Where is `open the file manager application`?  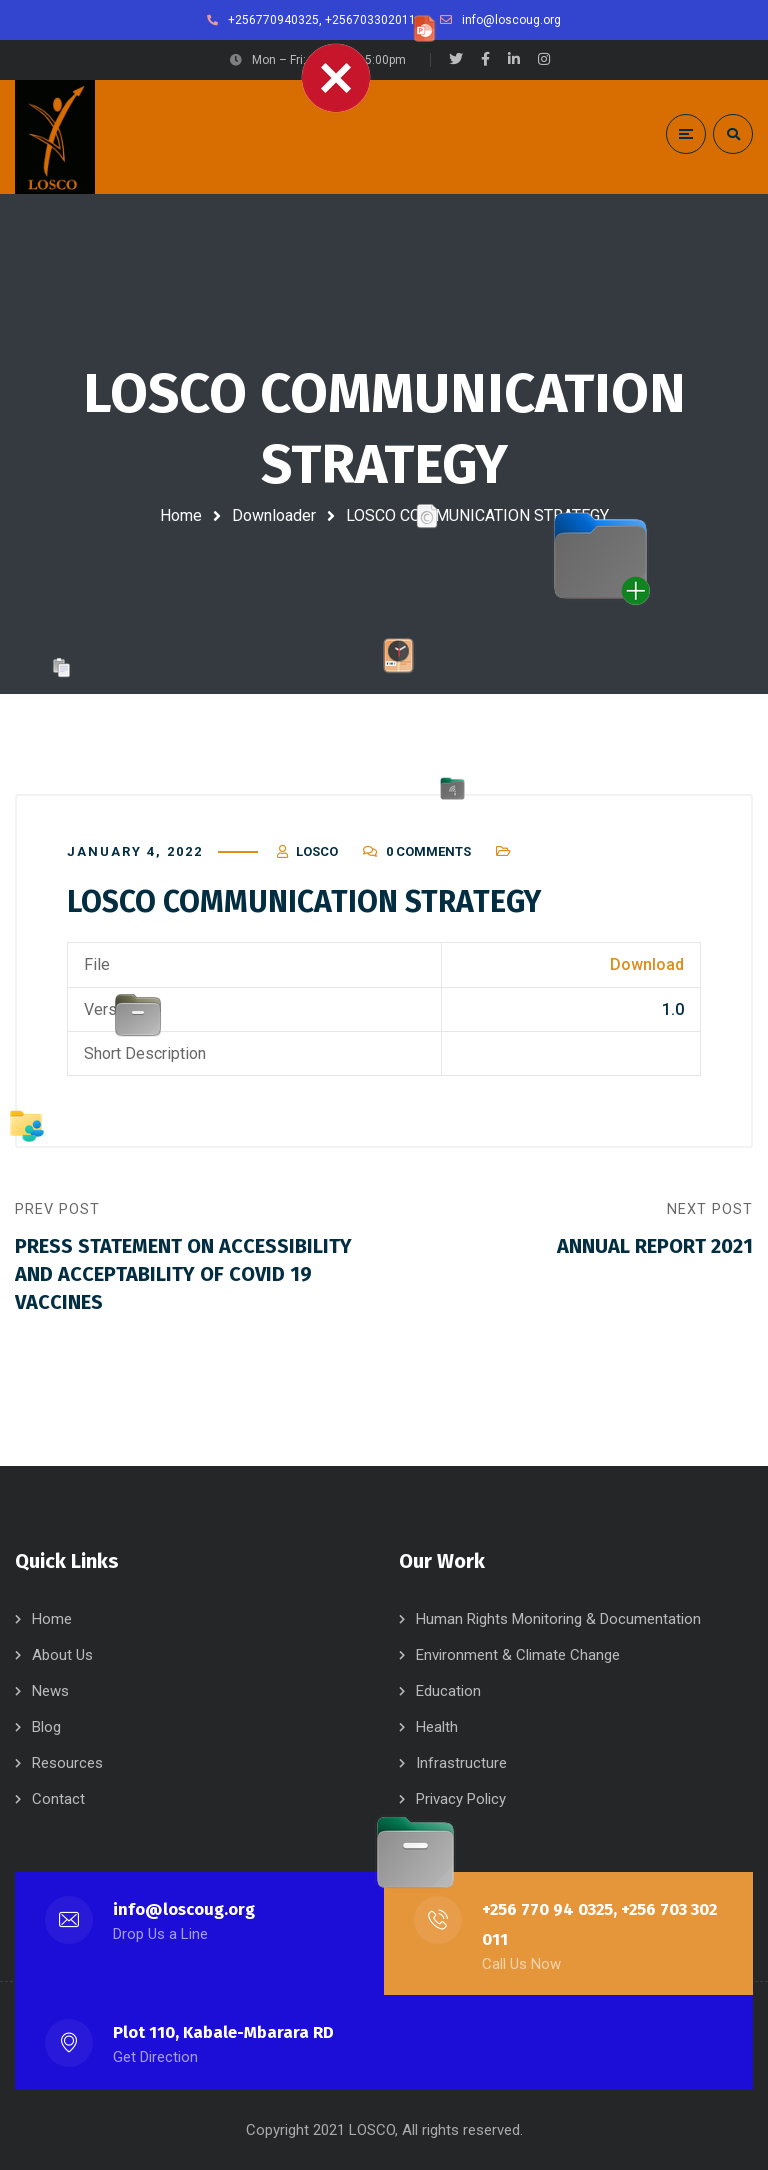 open the file manager application is located at coordinates (415, 1852).